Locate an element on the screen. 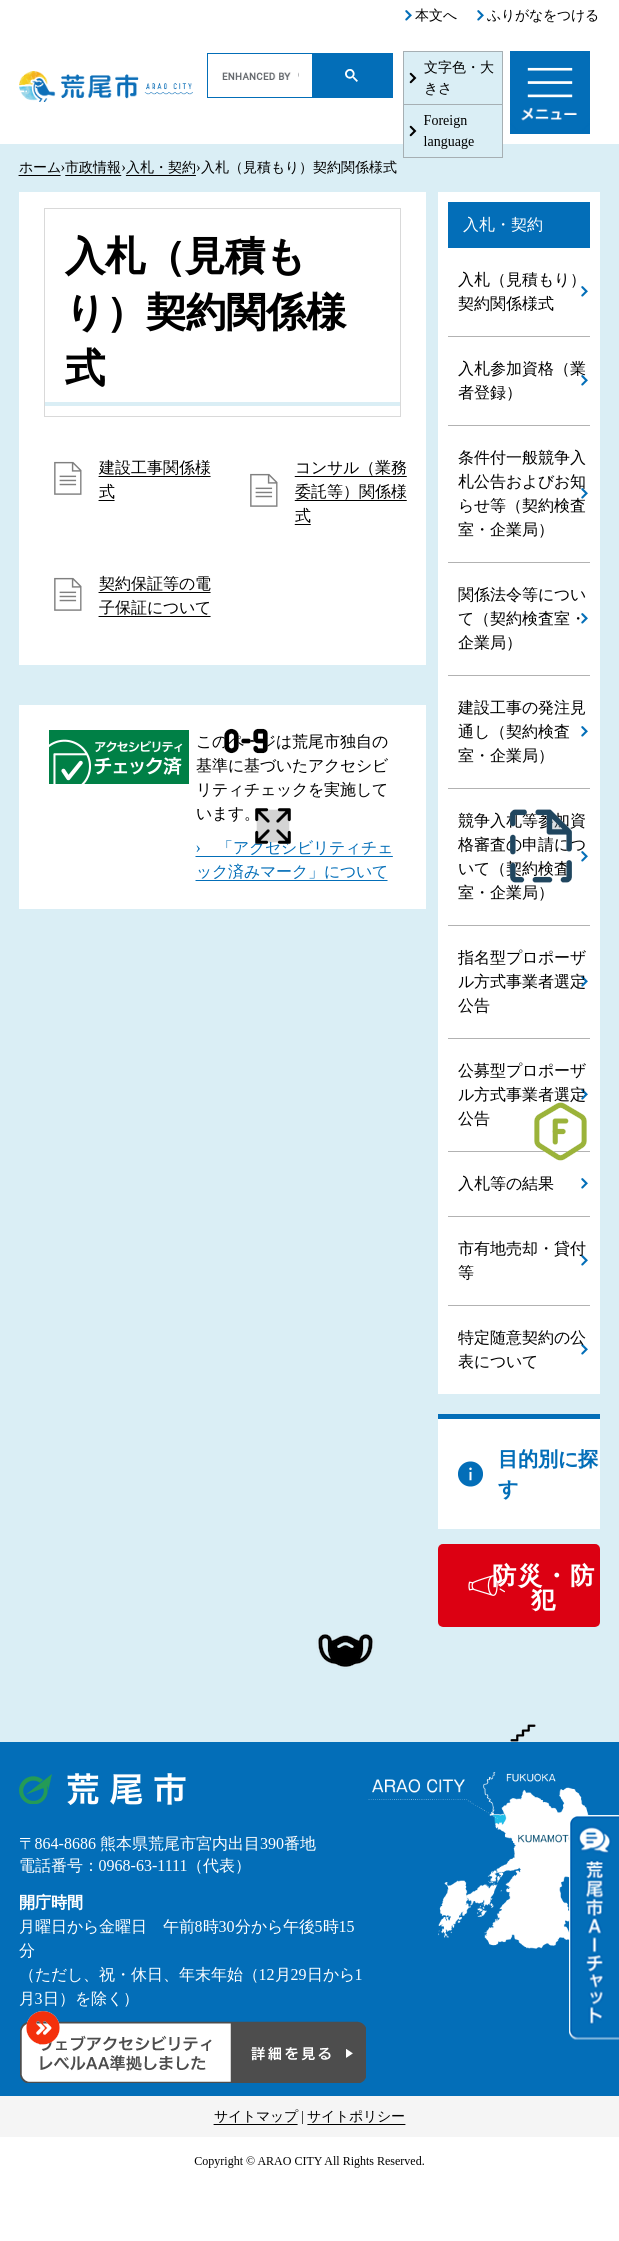 The height and width of the screenshot is (2241, 619). view steps or stairs in a building map is located at coordinates (523, 1733).